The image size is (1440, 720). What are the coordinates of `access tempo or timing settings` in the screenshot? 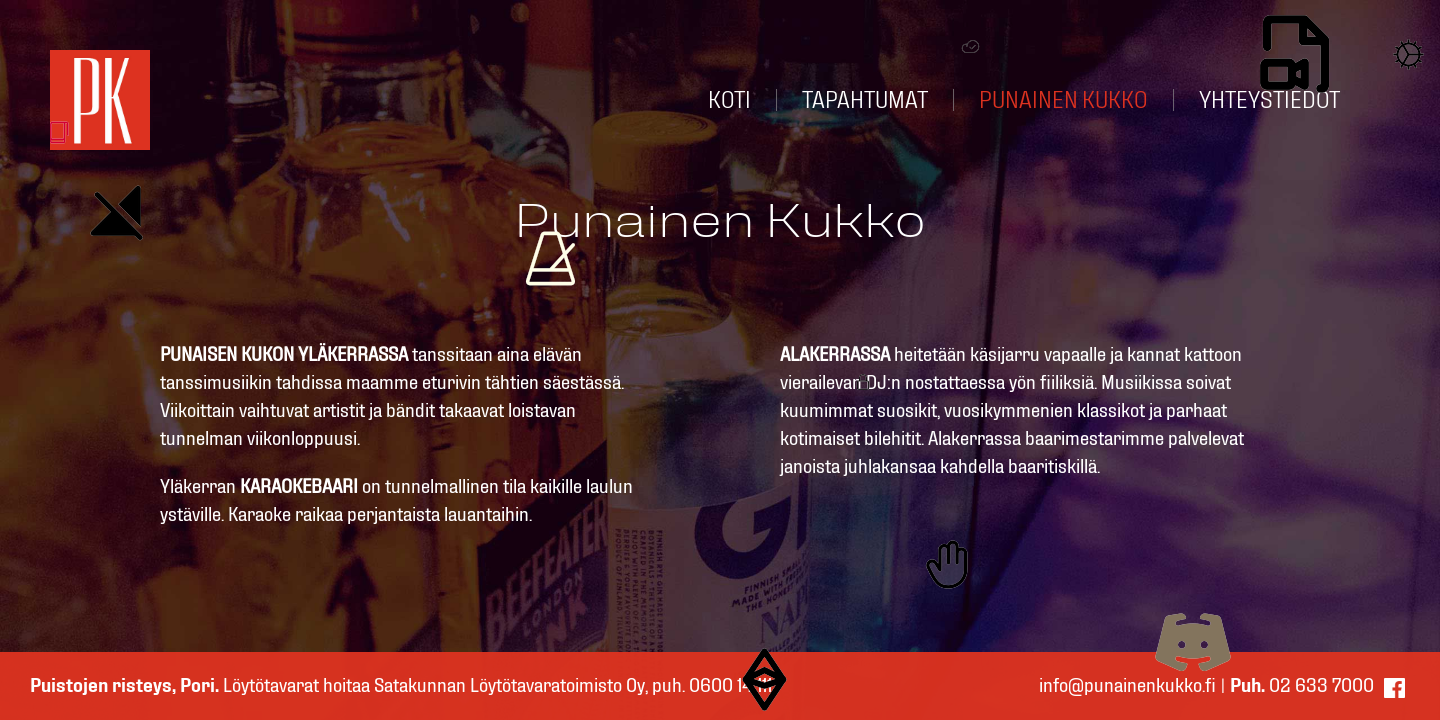 It's located at (550, 258).